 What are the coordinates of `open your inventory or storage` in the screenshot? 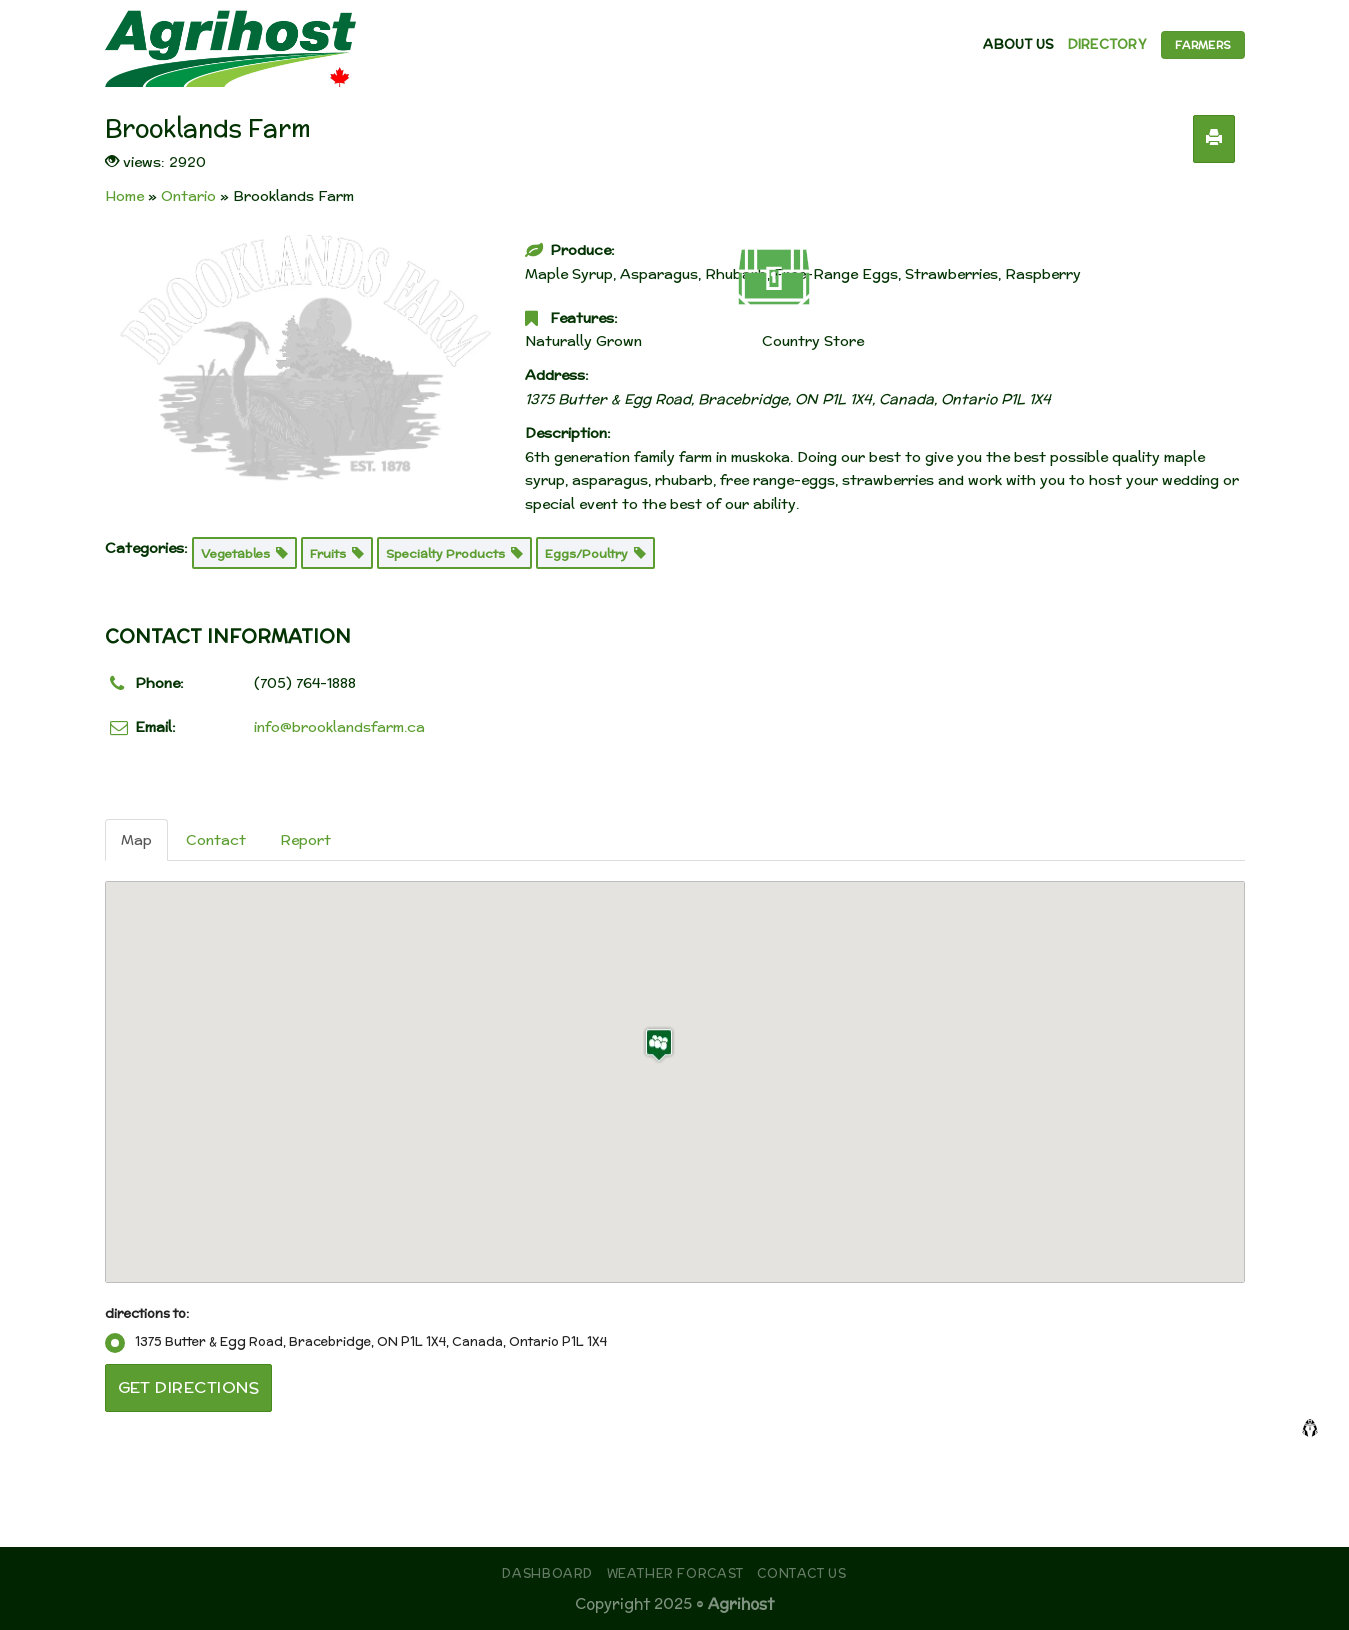 It's located at (774, 277).